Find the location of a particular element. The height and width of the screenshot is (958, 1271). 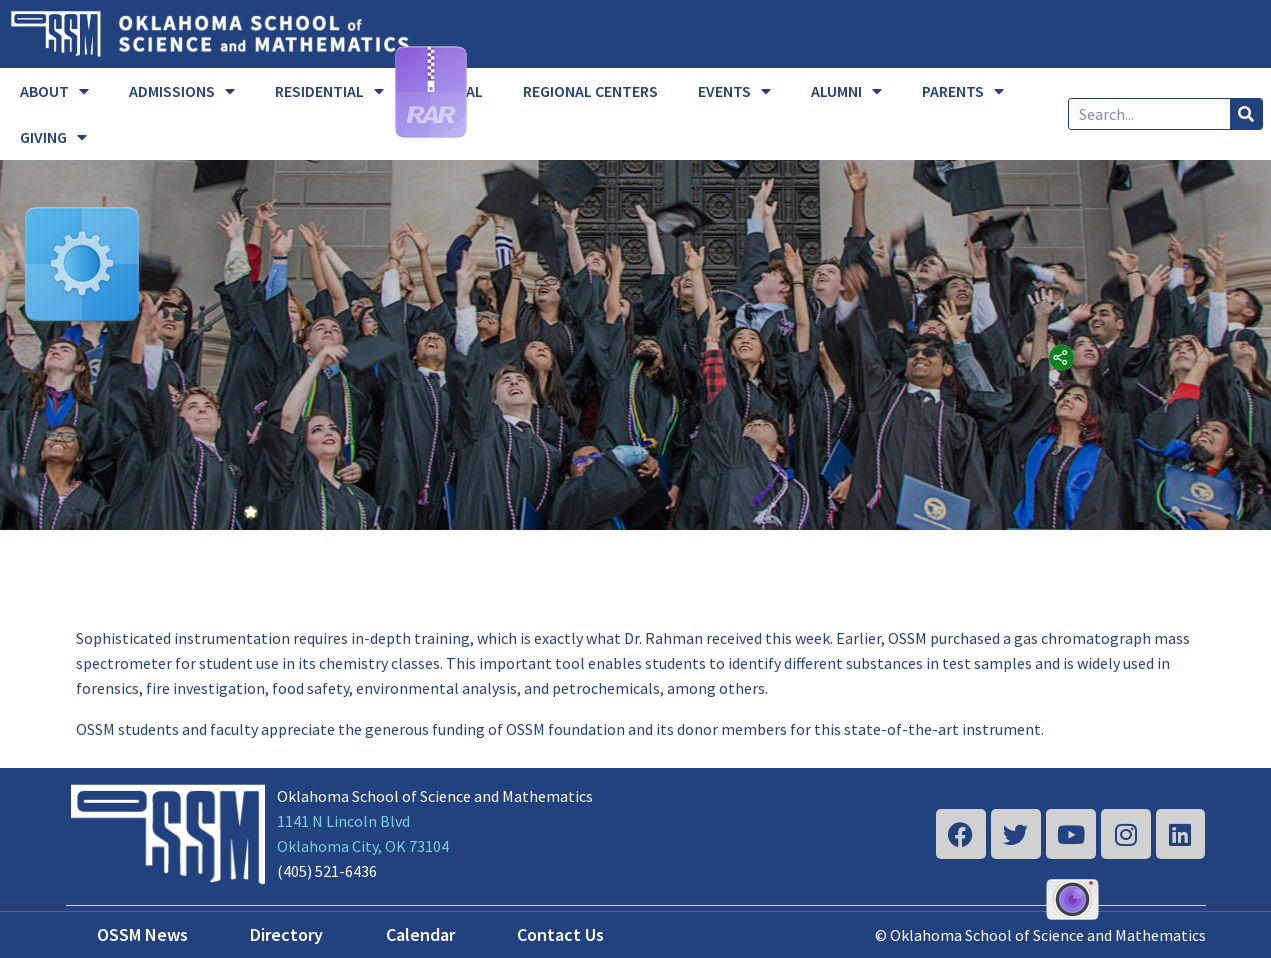

configure default applications for your system is located at coordinates (82, 264).